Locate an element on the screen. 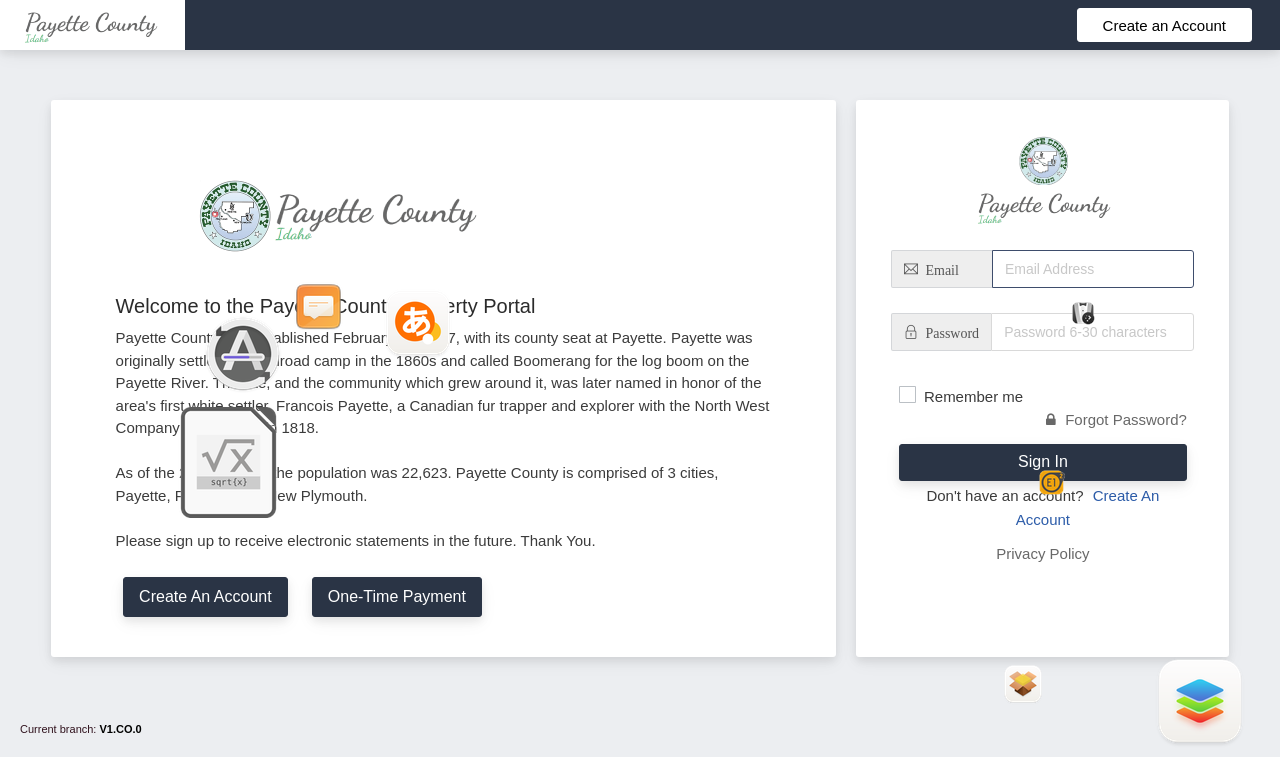  open instant messaging app is located at coordinates (318, 306).